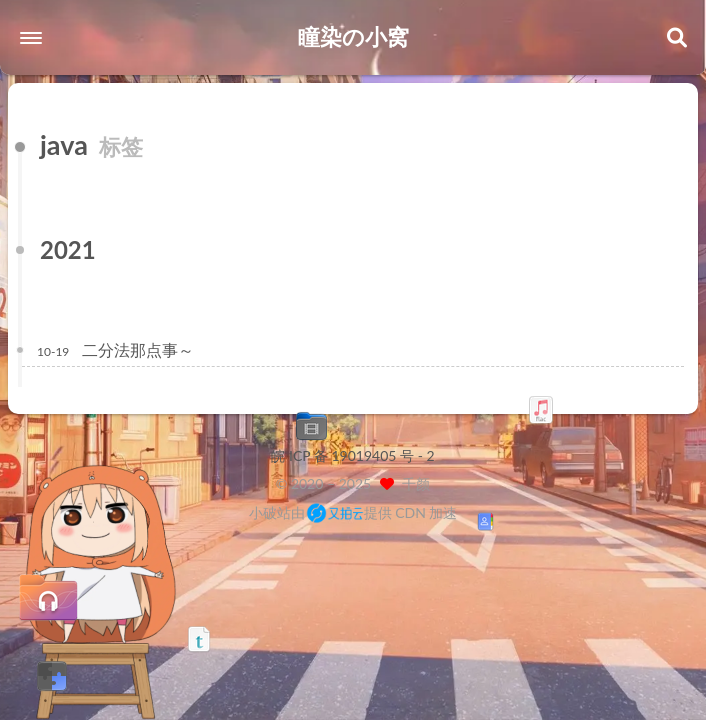 The image size is (706, 720). What do you see at coordinates (541, 410) in the screenshot?
I see `a flac audio file` at bounding box center [541, 410].